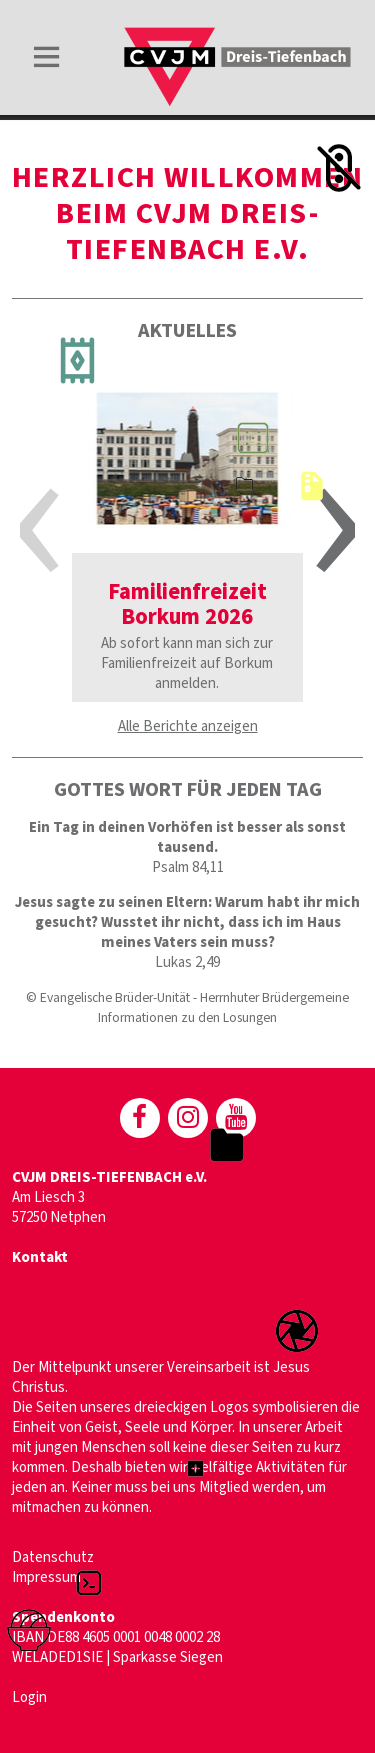 Image resolution: width=375 pixels, height=1753 pixels. Describe the element at coordinates (227, 1145) in the screenshot. I see `open folder to view files` at that location.